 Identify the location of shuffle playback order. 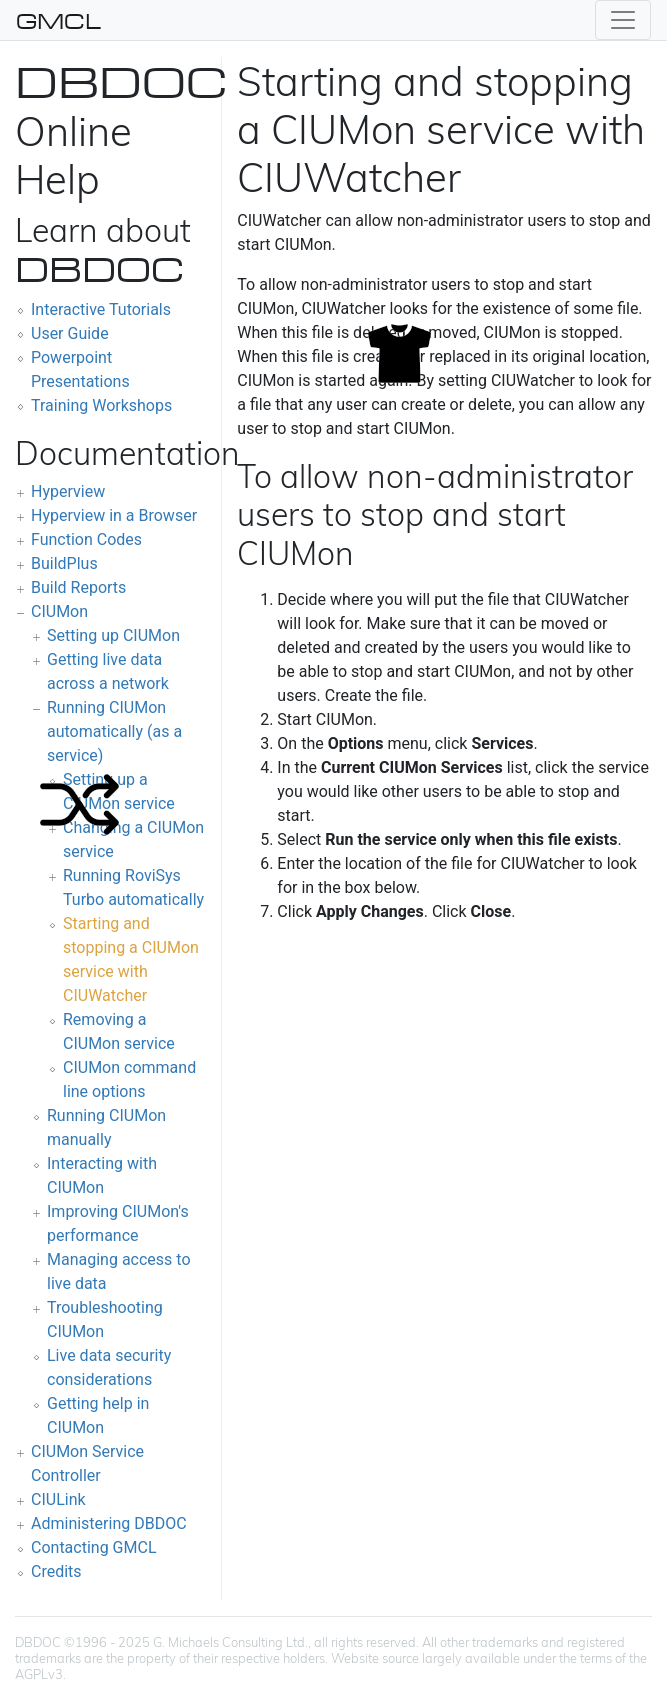
(79, 804).